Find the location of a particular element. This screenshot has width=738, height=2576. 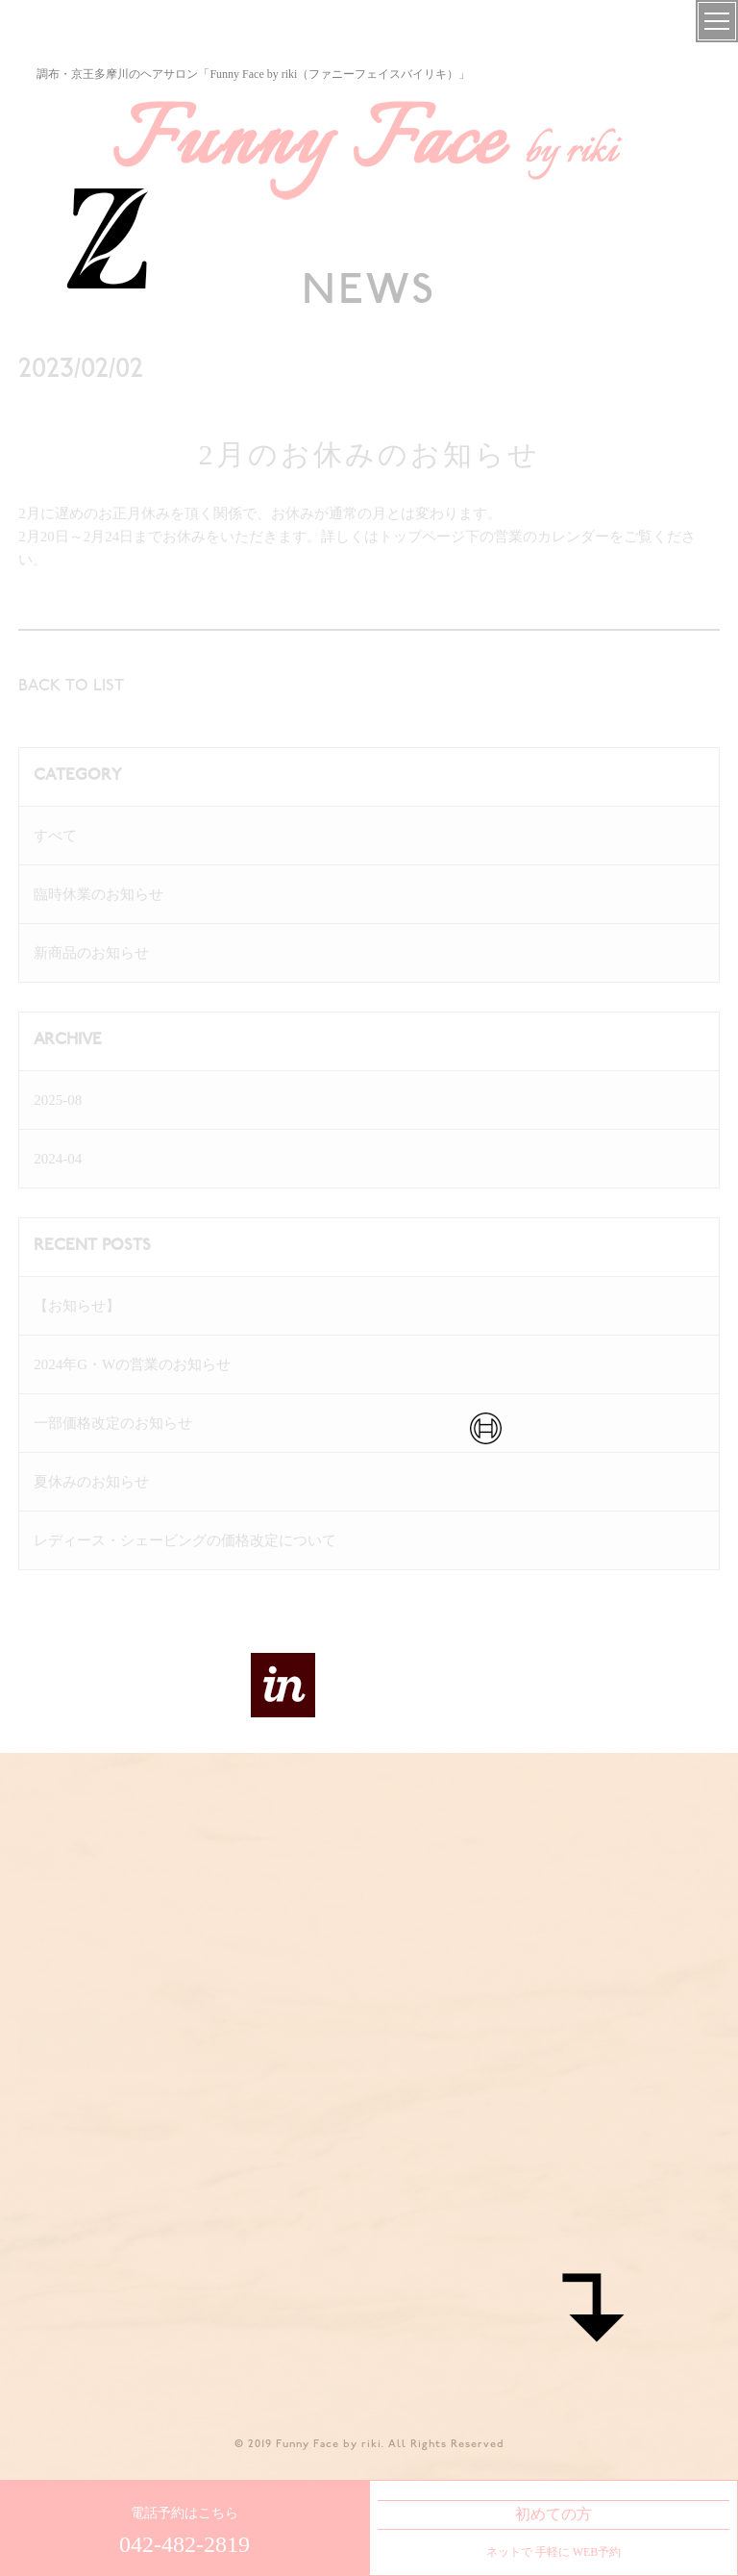

open the Zola website or app is located at coordinates (108, 238).